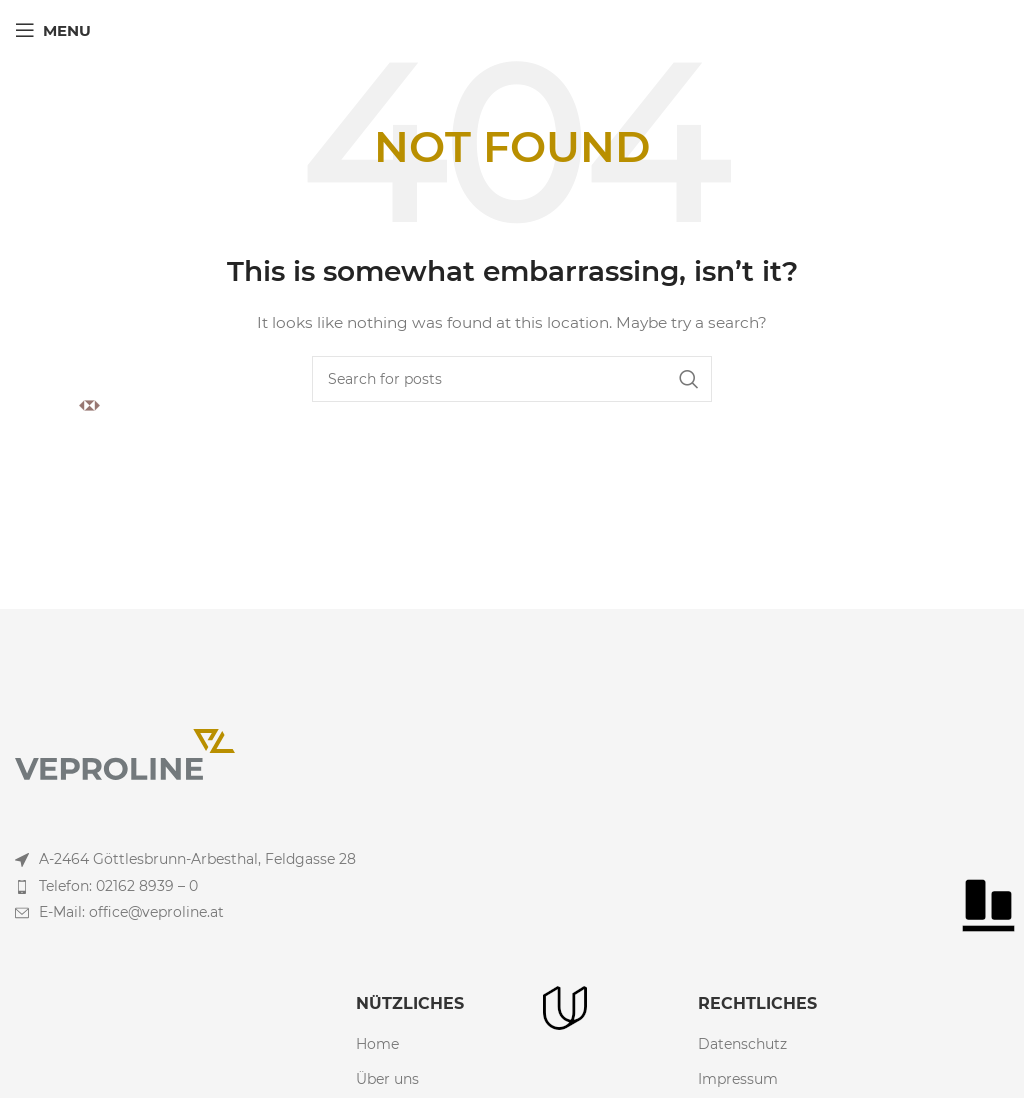  Describe the element at coordinates (988, 905) in the screenshot. I see `align items to the bottom edge` at that location.